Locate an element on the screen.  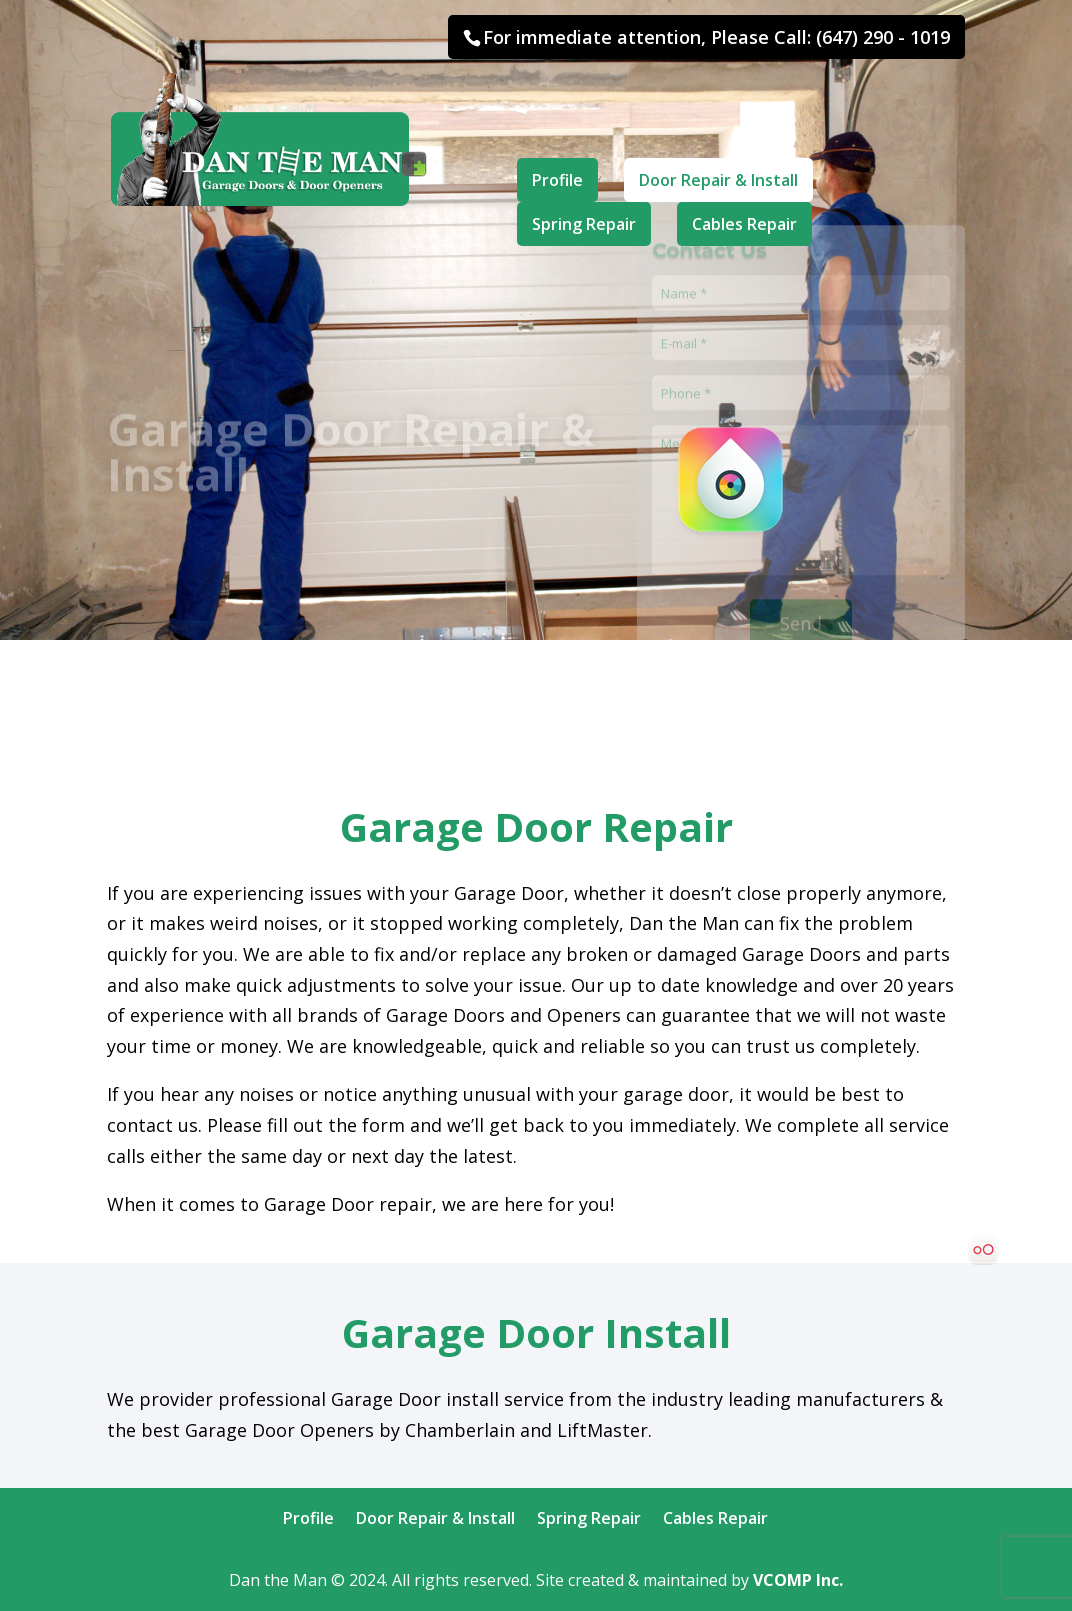
open color preferences settings is located at coordinates (730, 479).